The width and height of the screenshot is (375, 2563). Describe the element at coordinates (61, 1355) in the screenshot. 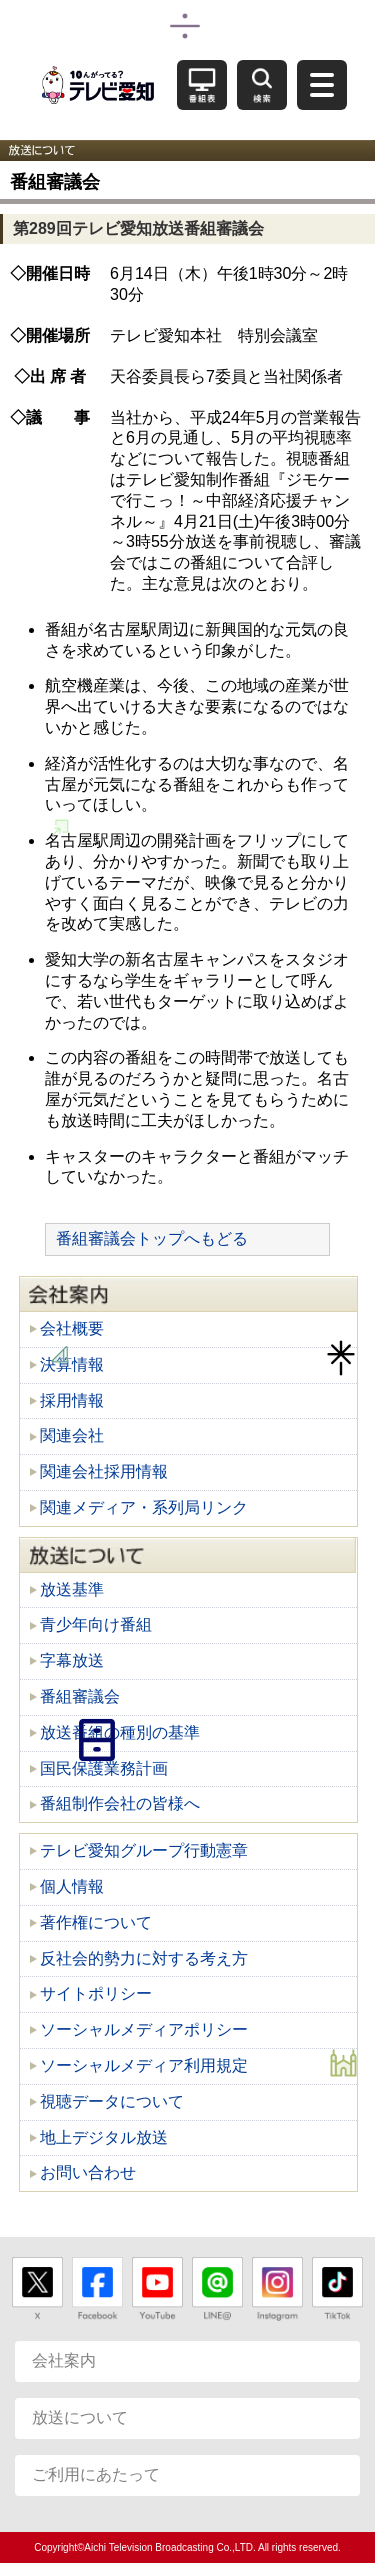

I see `indicates strong cellular network signal` at that location.